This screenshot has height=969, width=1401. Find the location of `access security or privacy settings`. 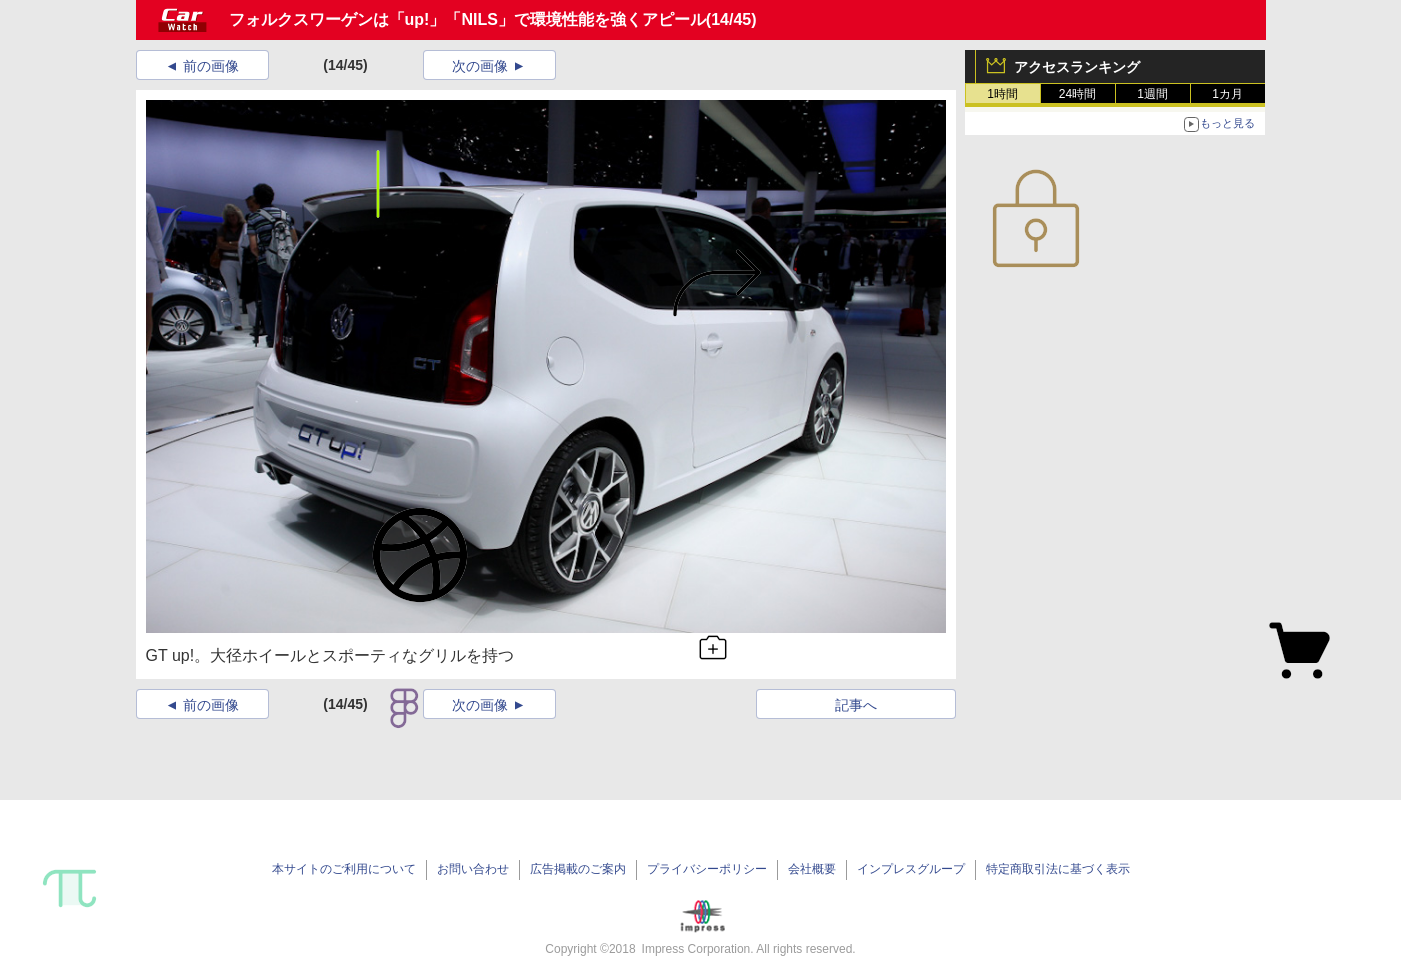

access security or privacy settings is located at coordinates (1036, 224).